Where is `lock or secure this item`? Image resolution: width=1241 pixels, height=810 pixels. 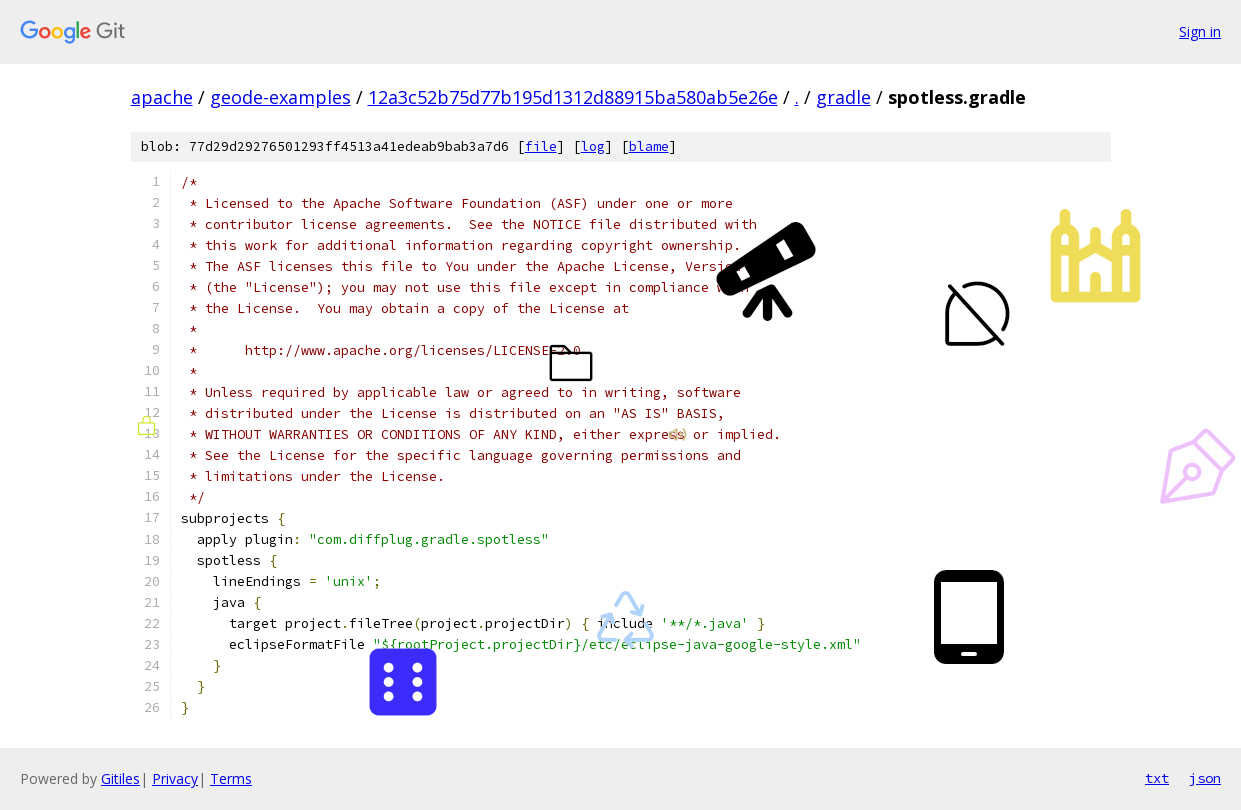 lock or secure this item is located at coordinates (146, 426).